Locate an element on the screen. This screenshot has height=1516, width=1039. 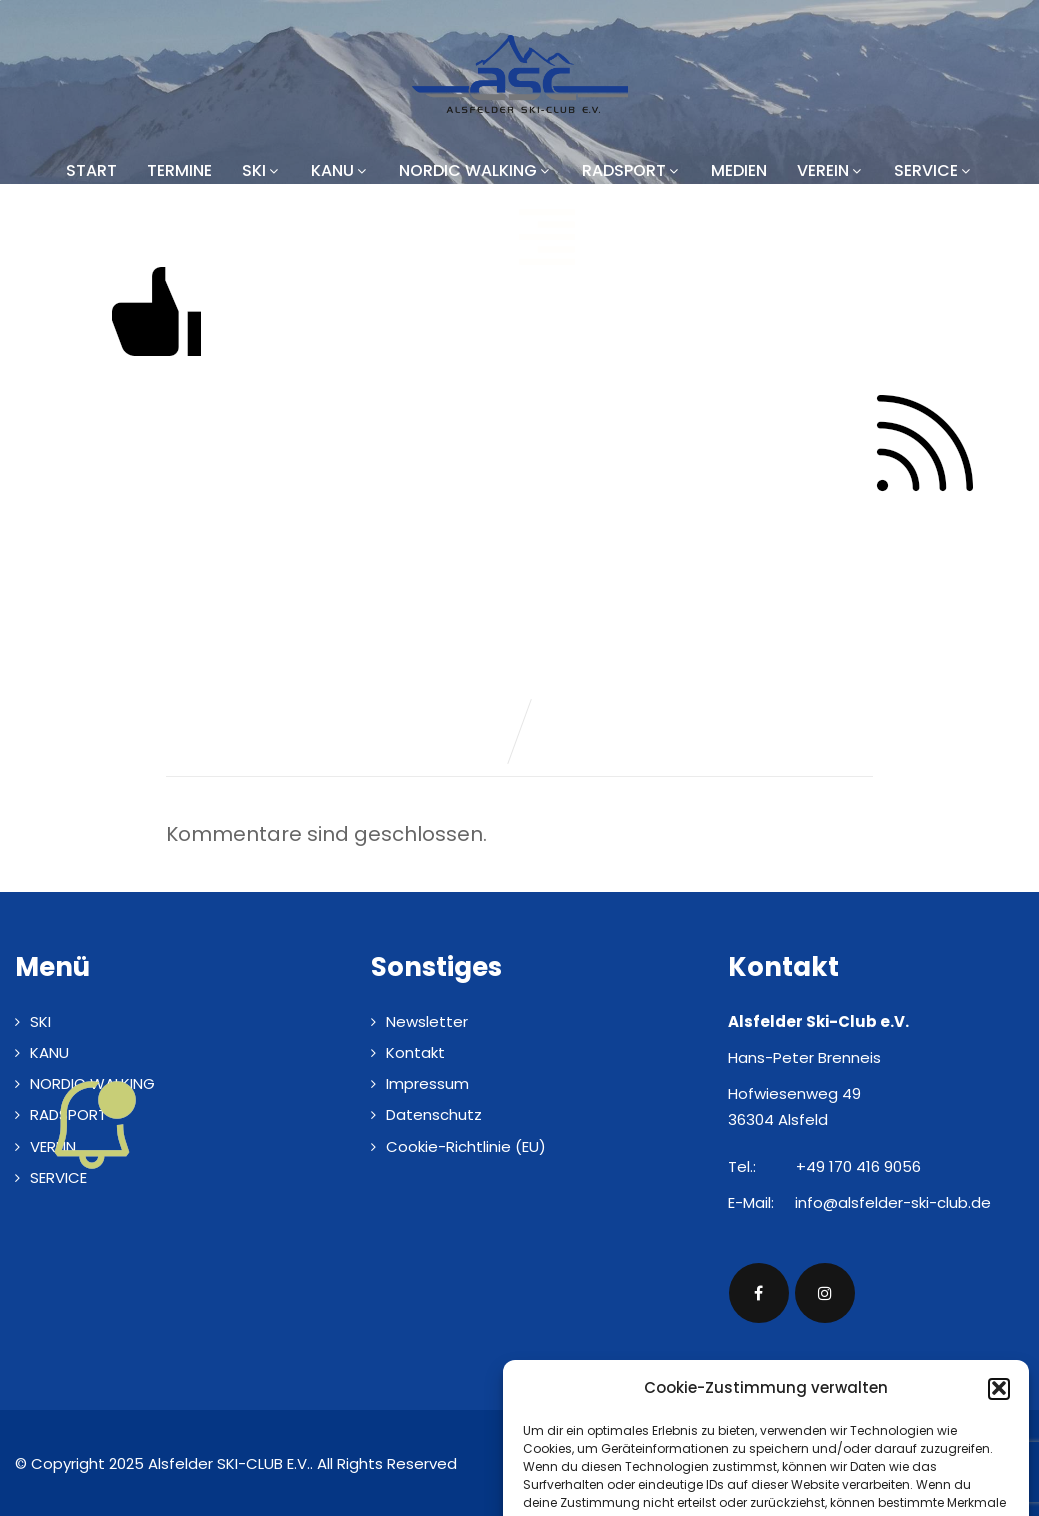
subscribe to RSS feed is located at coordinates (920, 447).